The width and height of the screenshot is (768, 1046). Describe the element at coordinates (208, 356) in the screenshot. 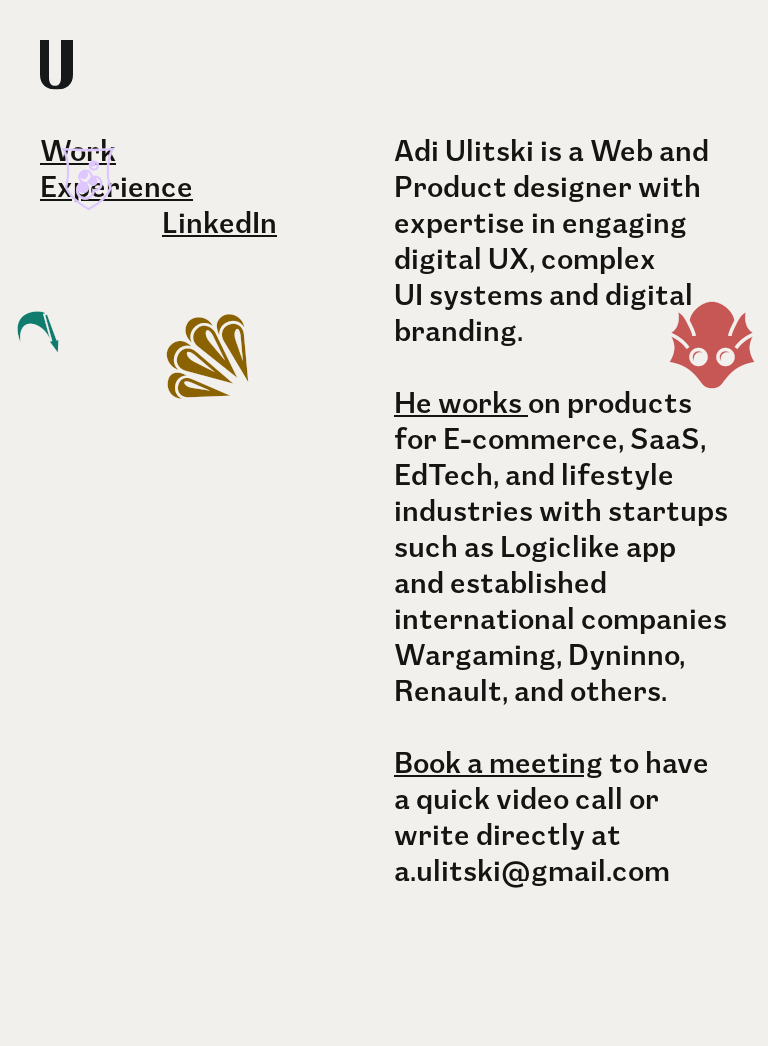

I see `select claw or slash attack ability` at that location.